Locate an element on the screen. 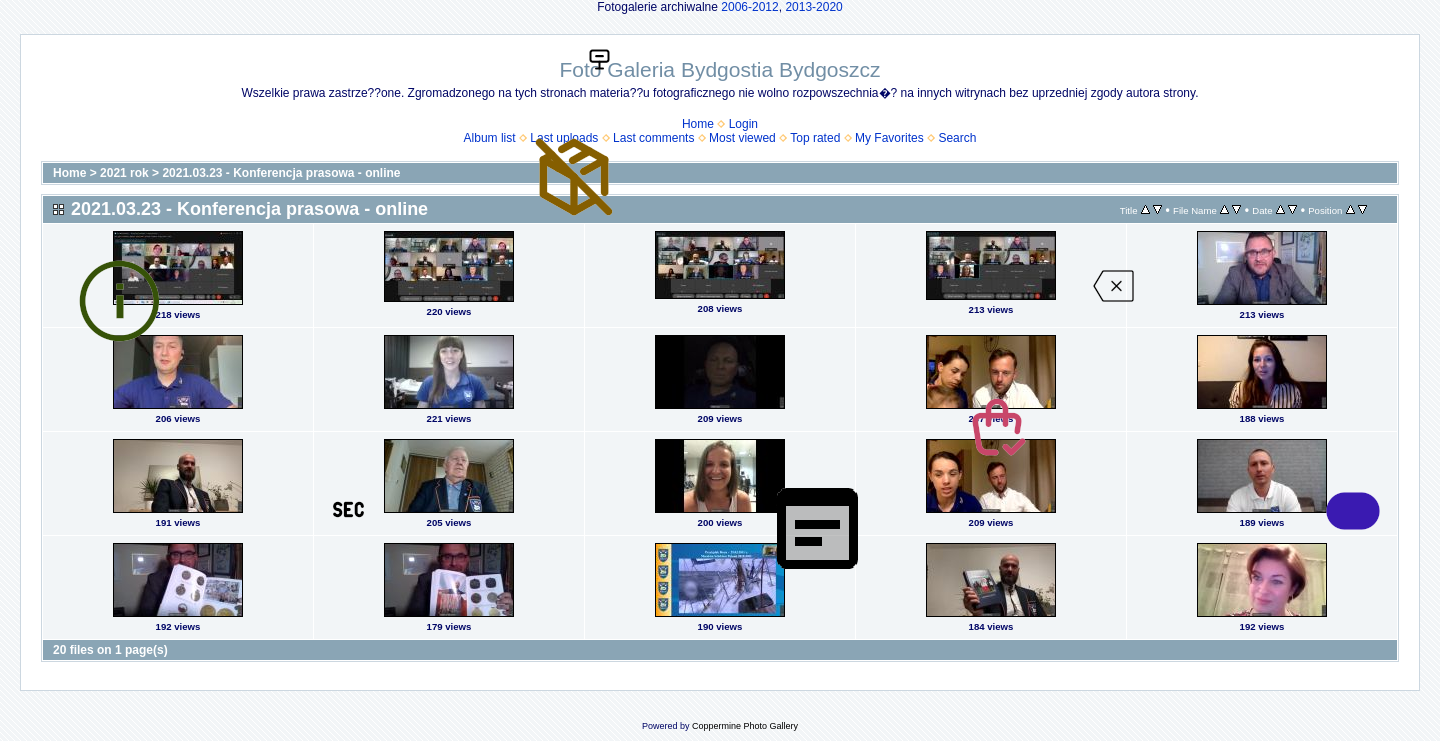  access medication or pharmacy features is located at coordinates (1353, 511).